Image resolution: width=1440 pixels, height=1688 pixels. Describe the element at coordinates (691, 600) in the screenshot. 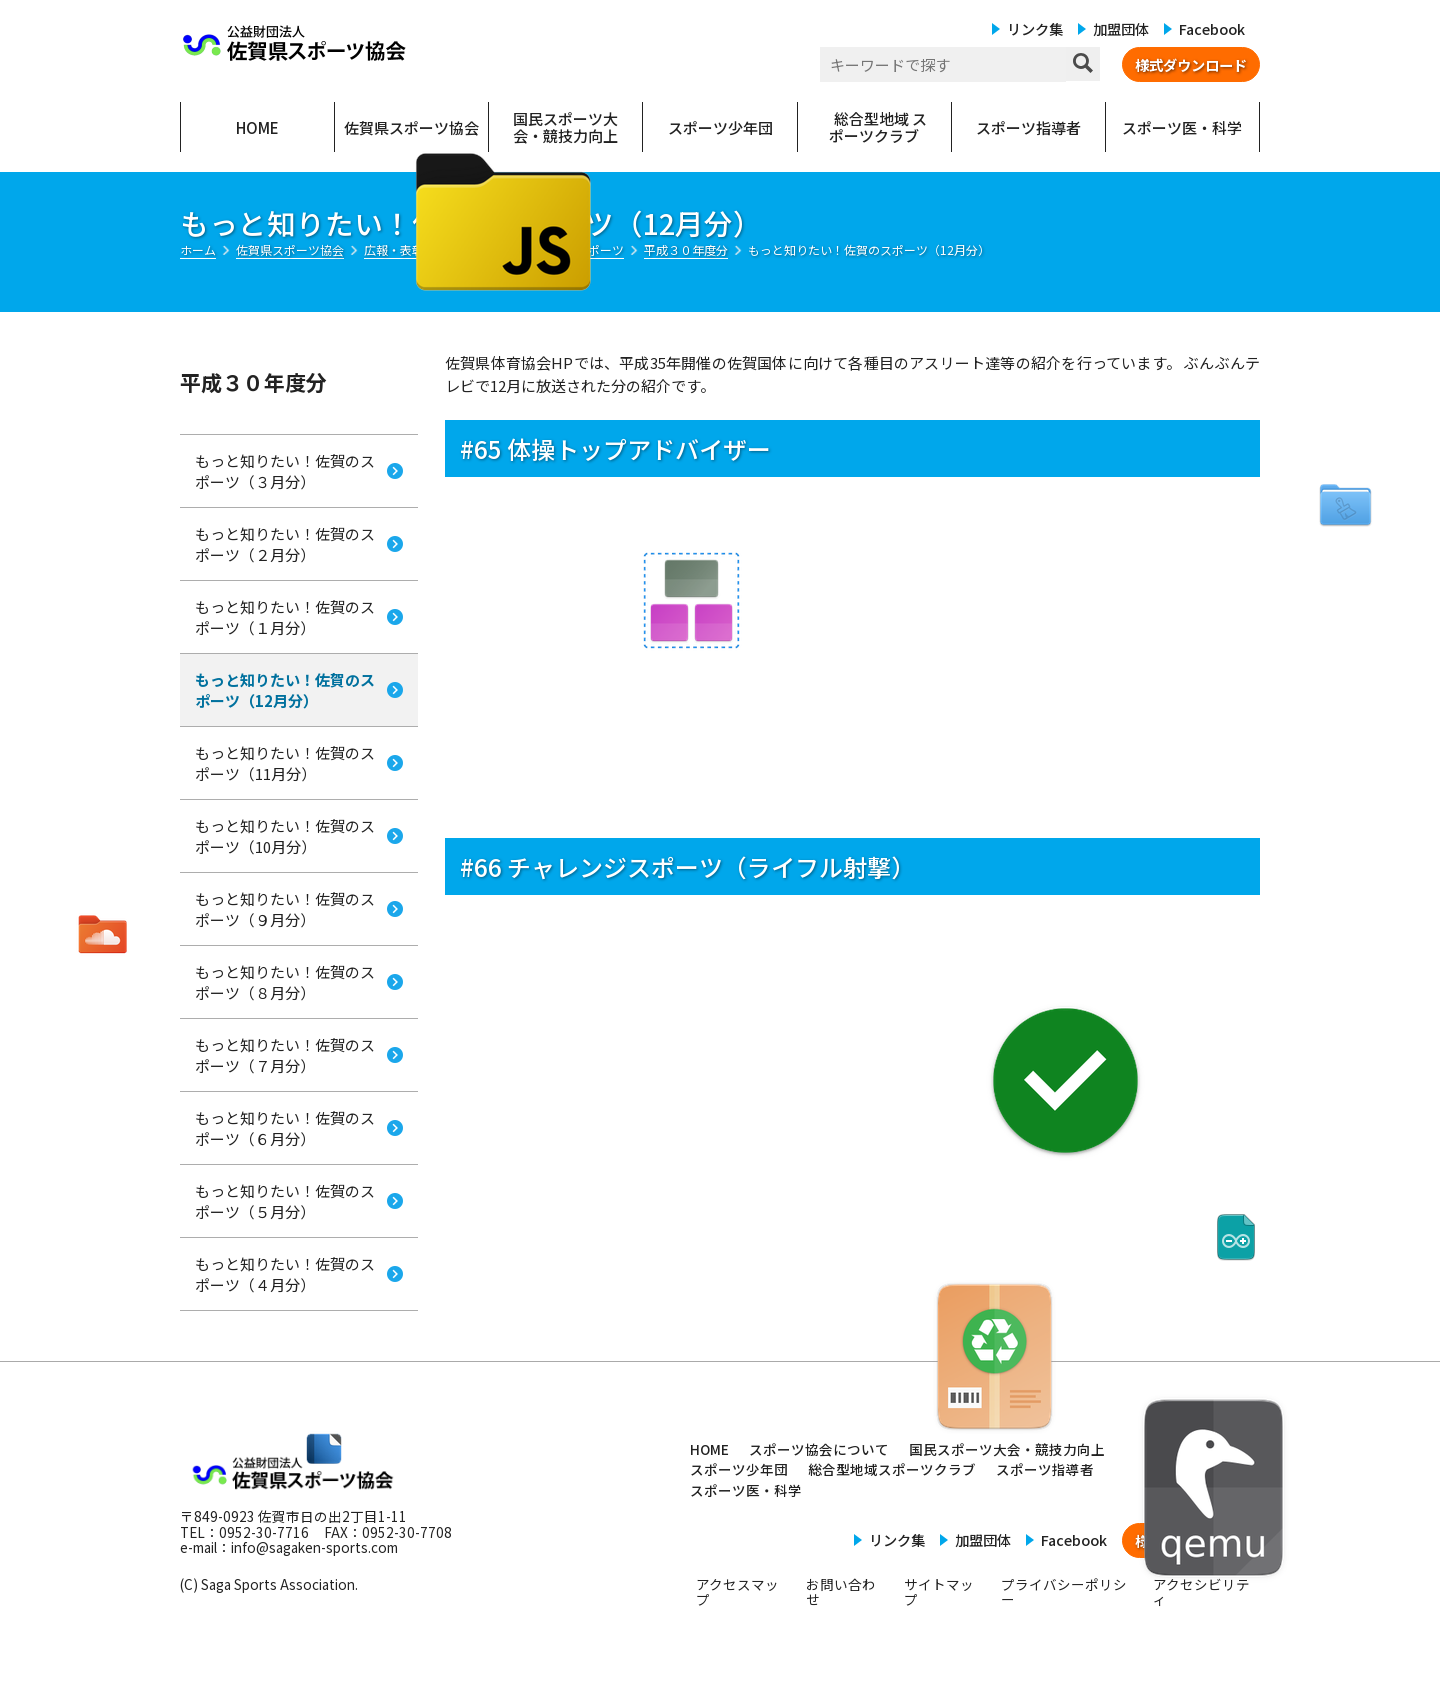

I see `select all items in the current view` at that location.